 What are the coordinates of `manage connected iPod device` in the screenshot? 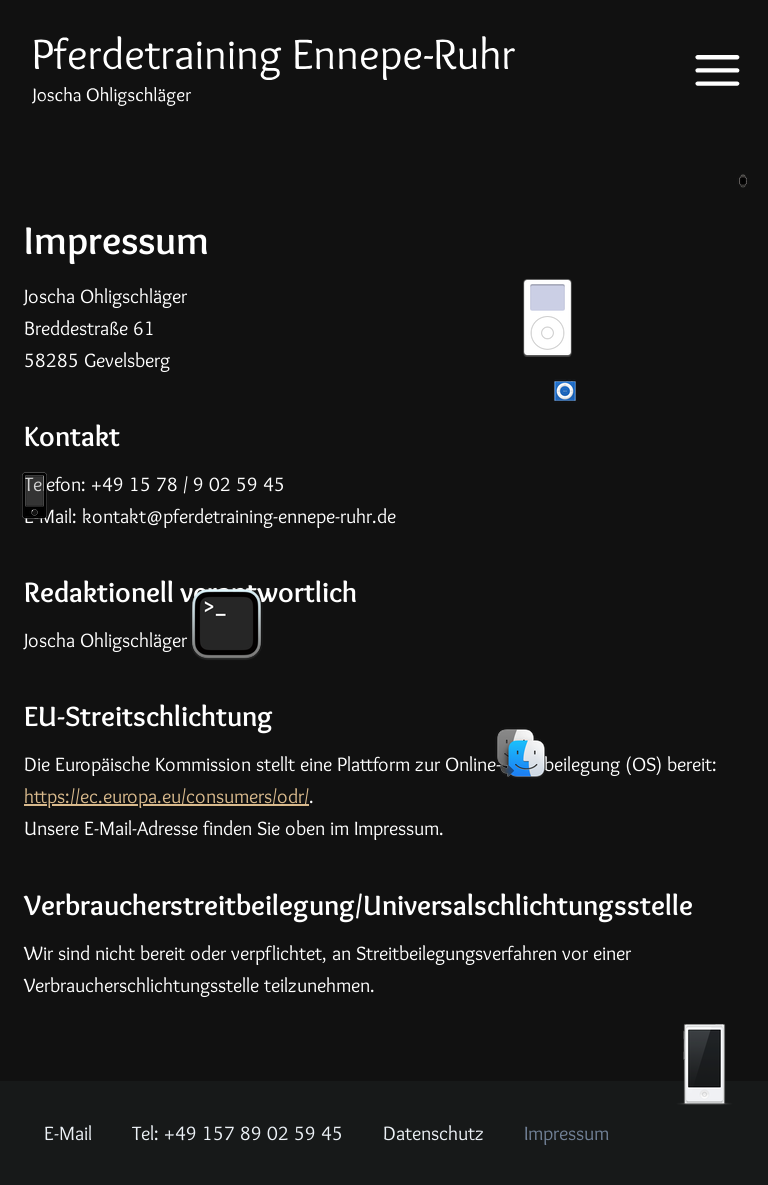 It's located at (547, 317).